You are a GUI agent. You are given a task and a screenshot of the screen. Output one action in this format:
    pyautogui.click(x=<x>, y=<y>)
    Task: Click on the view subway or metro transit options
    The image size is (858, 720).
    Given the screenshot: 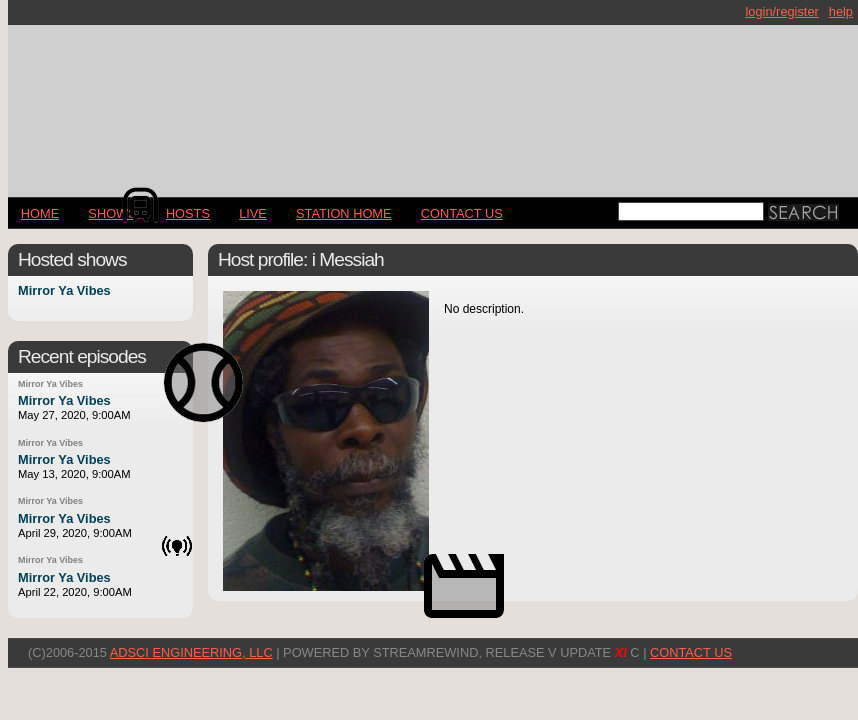 What is the action you would take?
    pyautogui.click(x=140, y=206)
    